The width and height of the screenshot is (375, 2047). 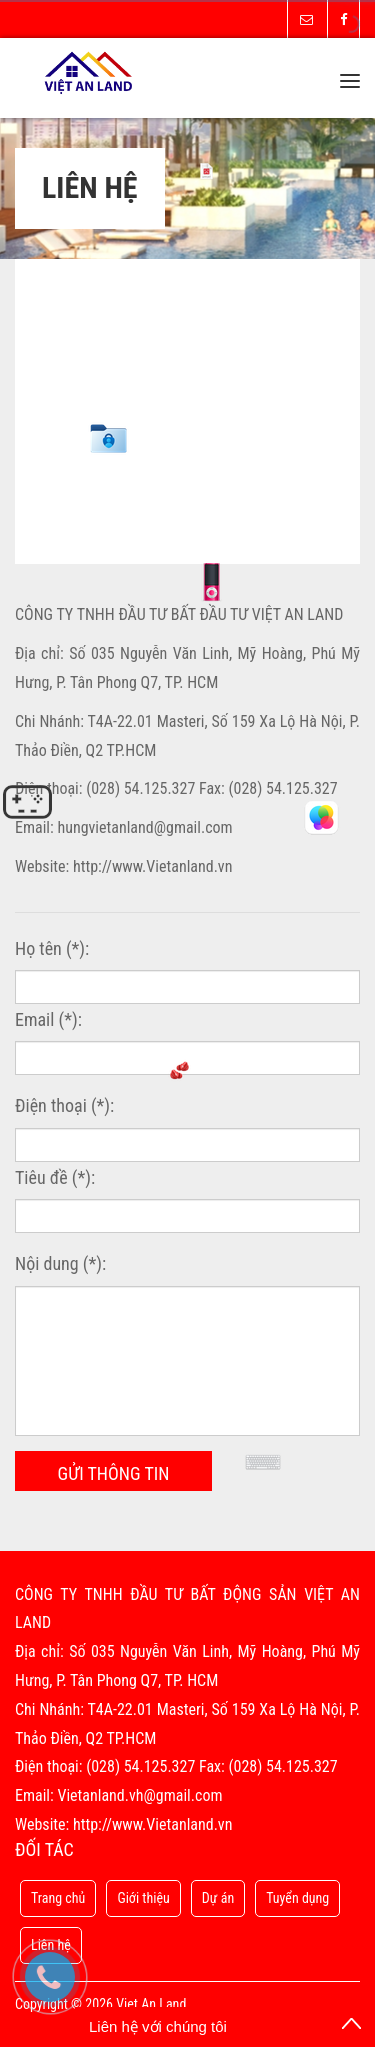 What do you see at coordinates (27, 803) in the screenshot?
I see `connect a game controller` at bounding box center [27, 803].